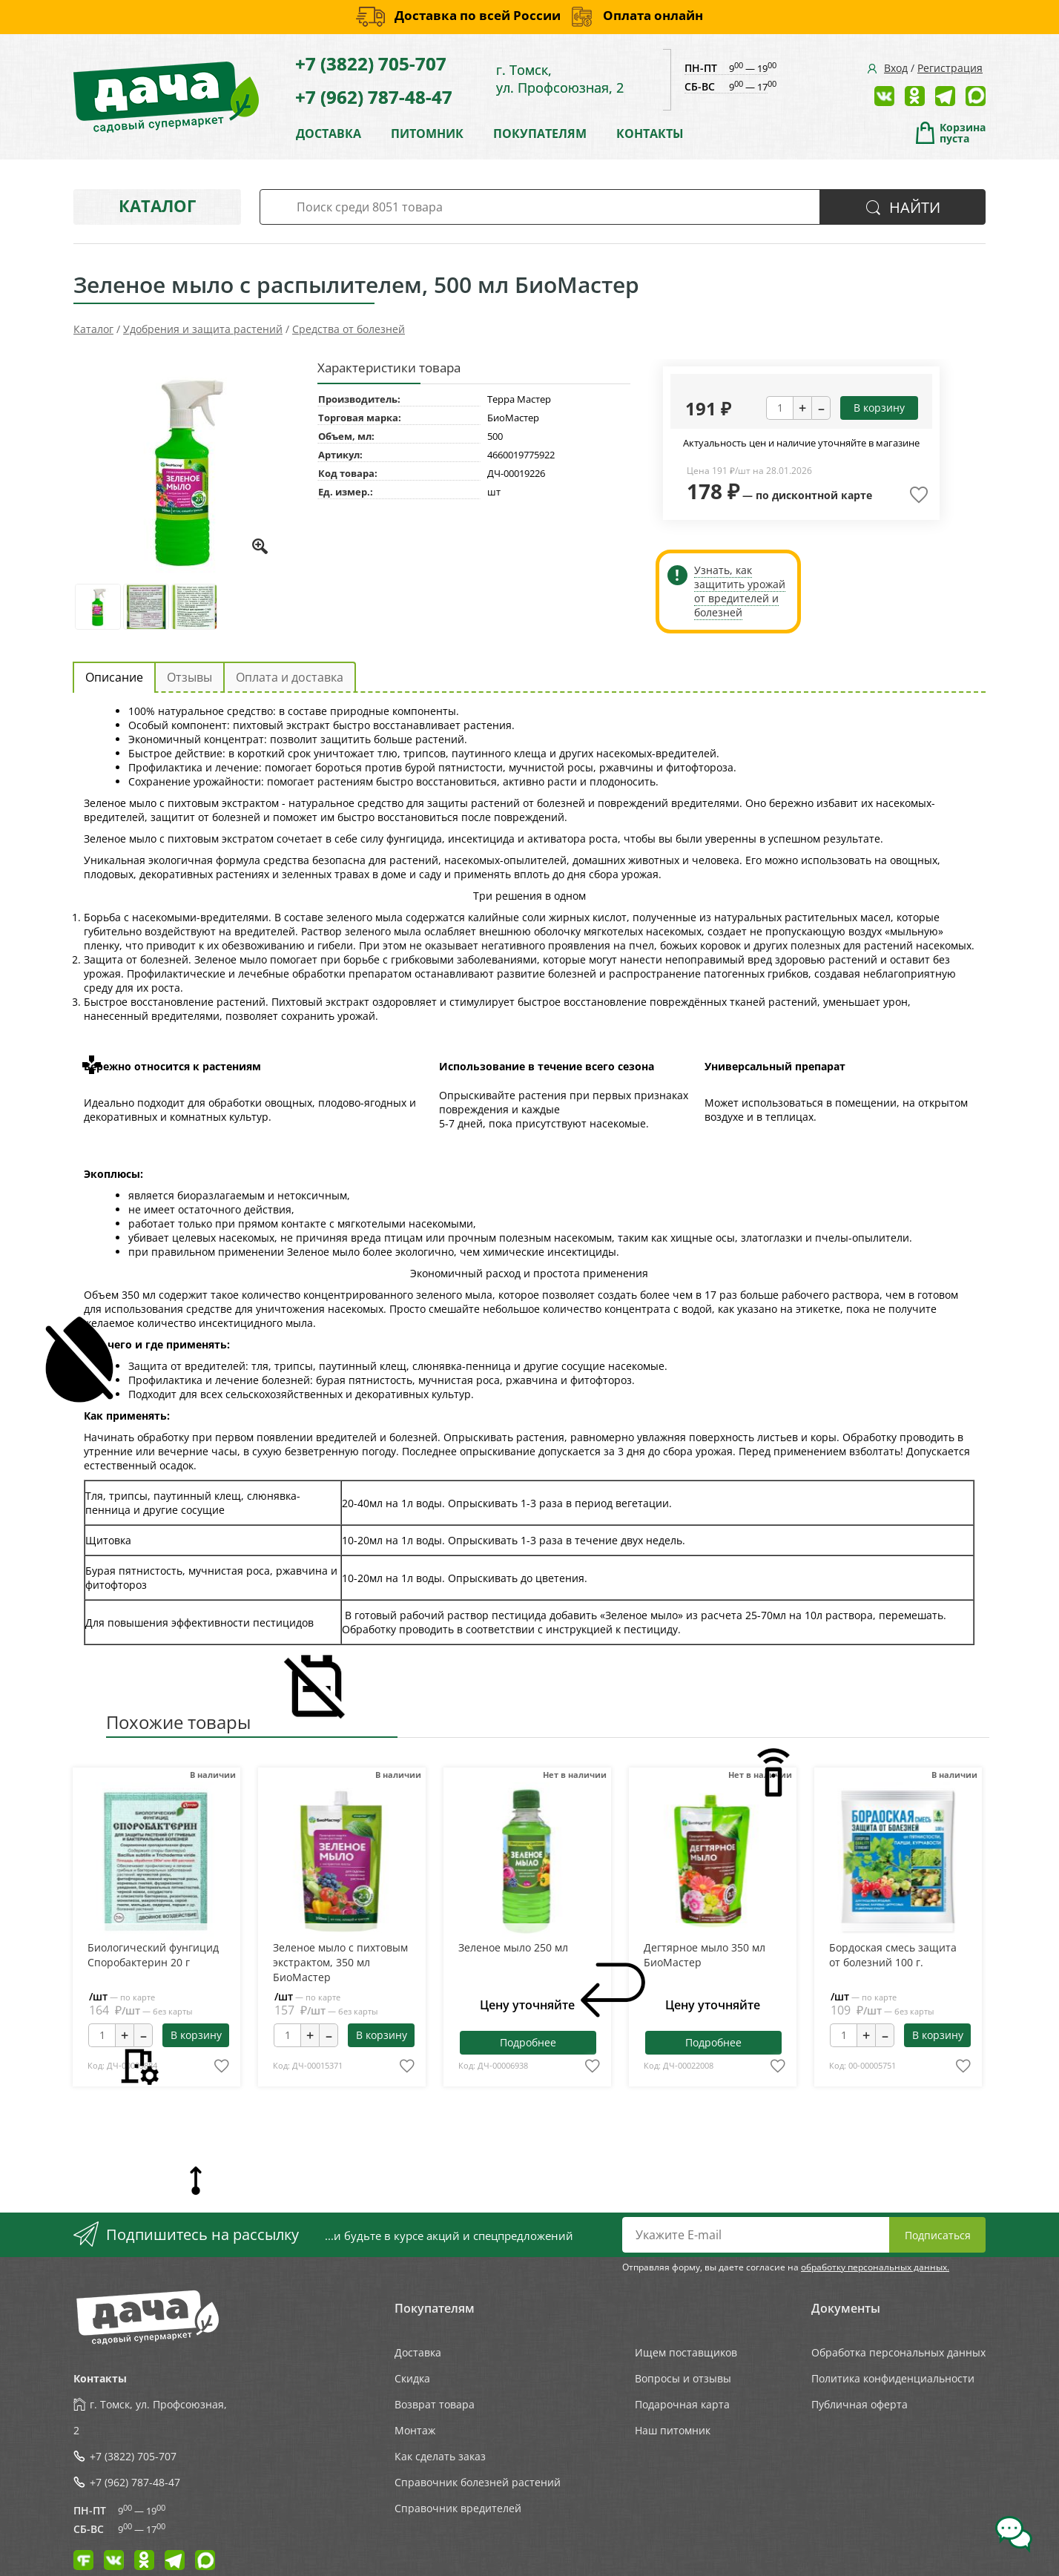 The height and width of the screenshot is (2576, 1059). I want to click on adjust room or space settings, so click(138, 2066).